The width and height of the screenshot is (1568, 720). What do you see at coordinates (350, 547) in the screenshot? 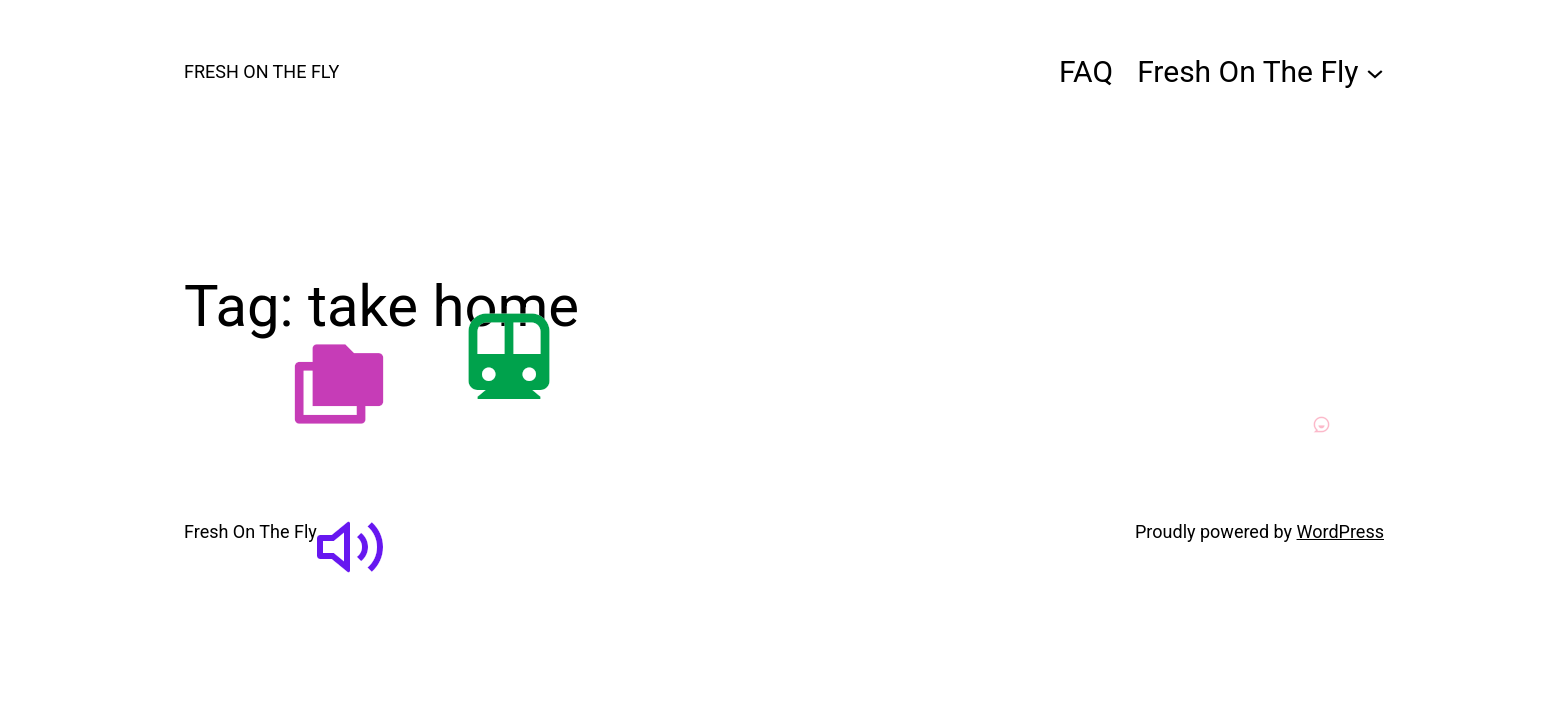
I see `increase audio volume` at bounding box center [350, 547].